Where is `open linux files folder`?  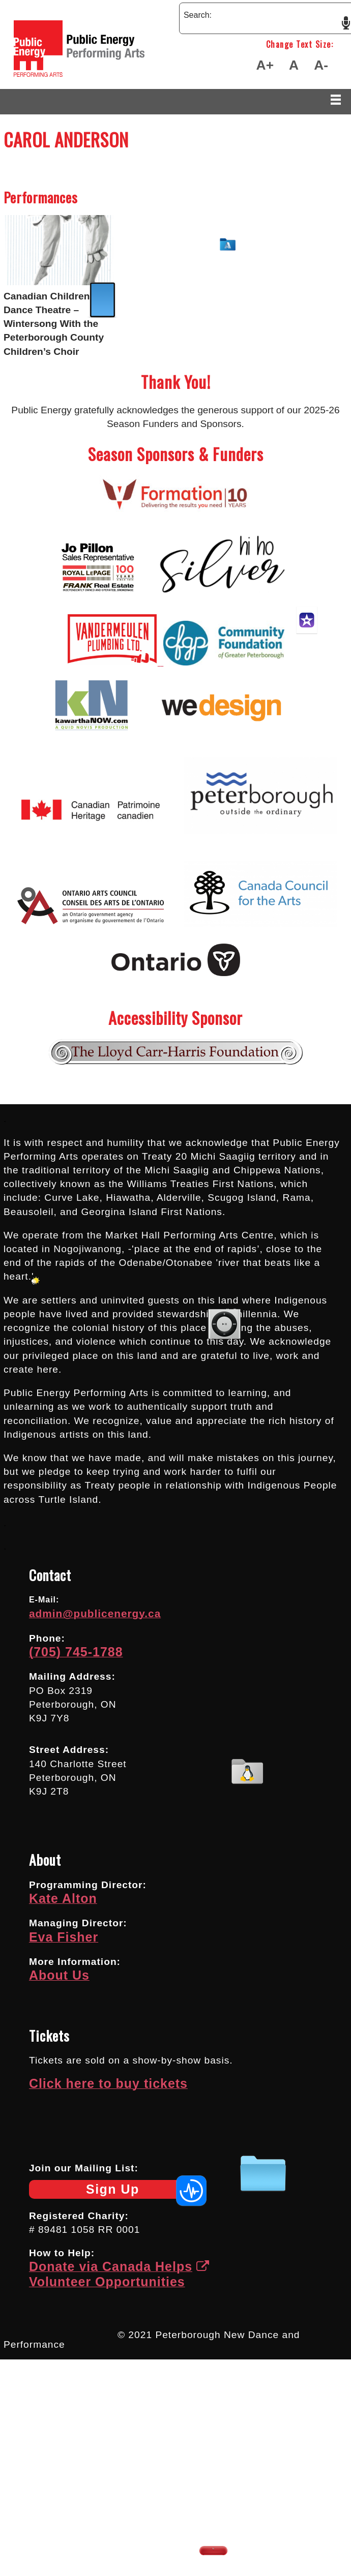
open linux files folder is located at coordinates (247, 1772).